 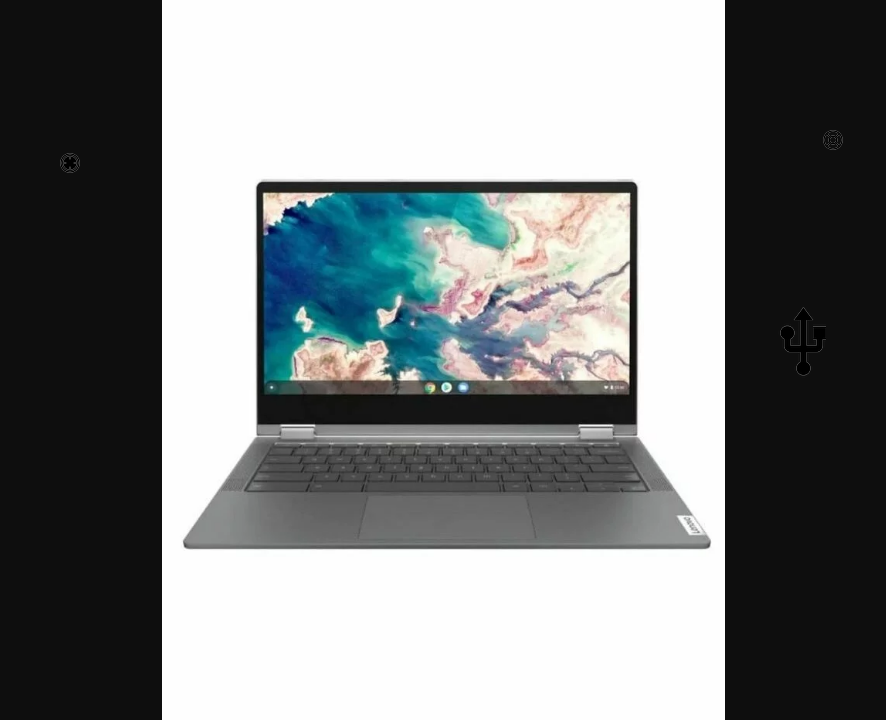 I want to click on connect a USB device, so click(x=803, y=342).